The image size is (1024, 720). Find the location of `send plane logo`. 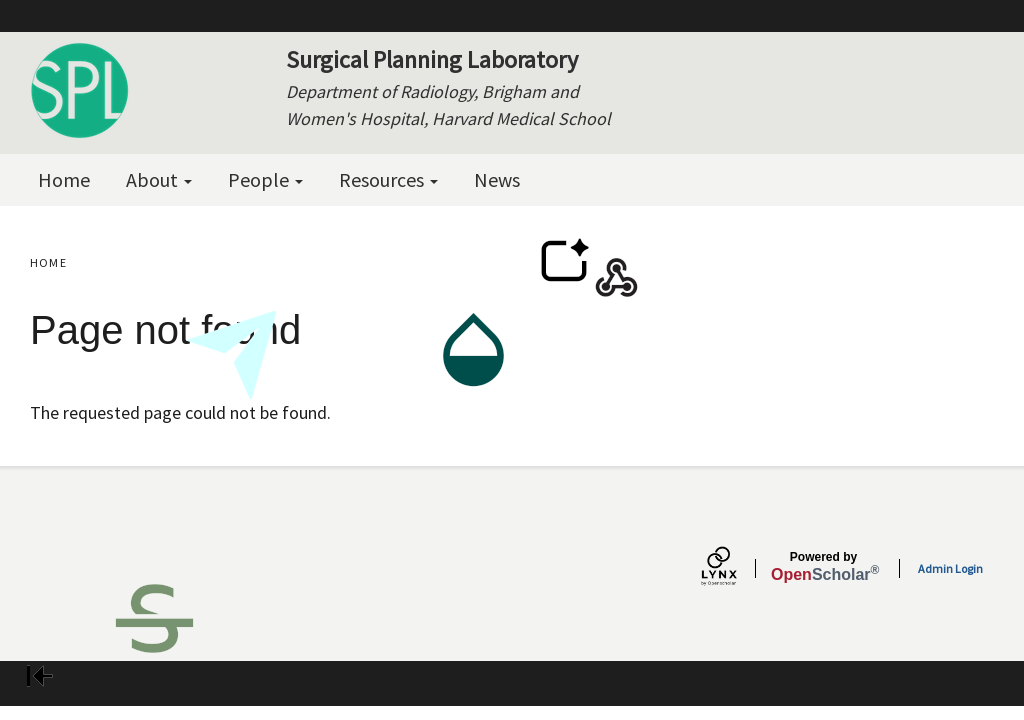

send plane logo is located at coordinates (233, 353).